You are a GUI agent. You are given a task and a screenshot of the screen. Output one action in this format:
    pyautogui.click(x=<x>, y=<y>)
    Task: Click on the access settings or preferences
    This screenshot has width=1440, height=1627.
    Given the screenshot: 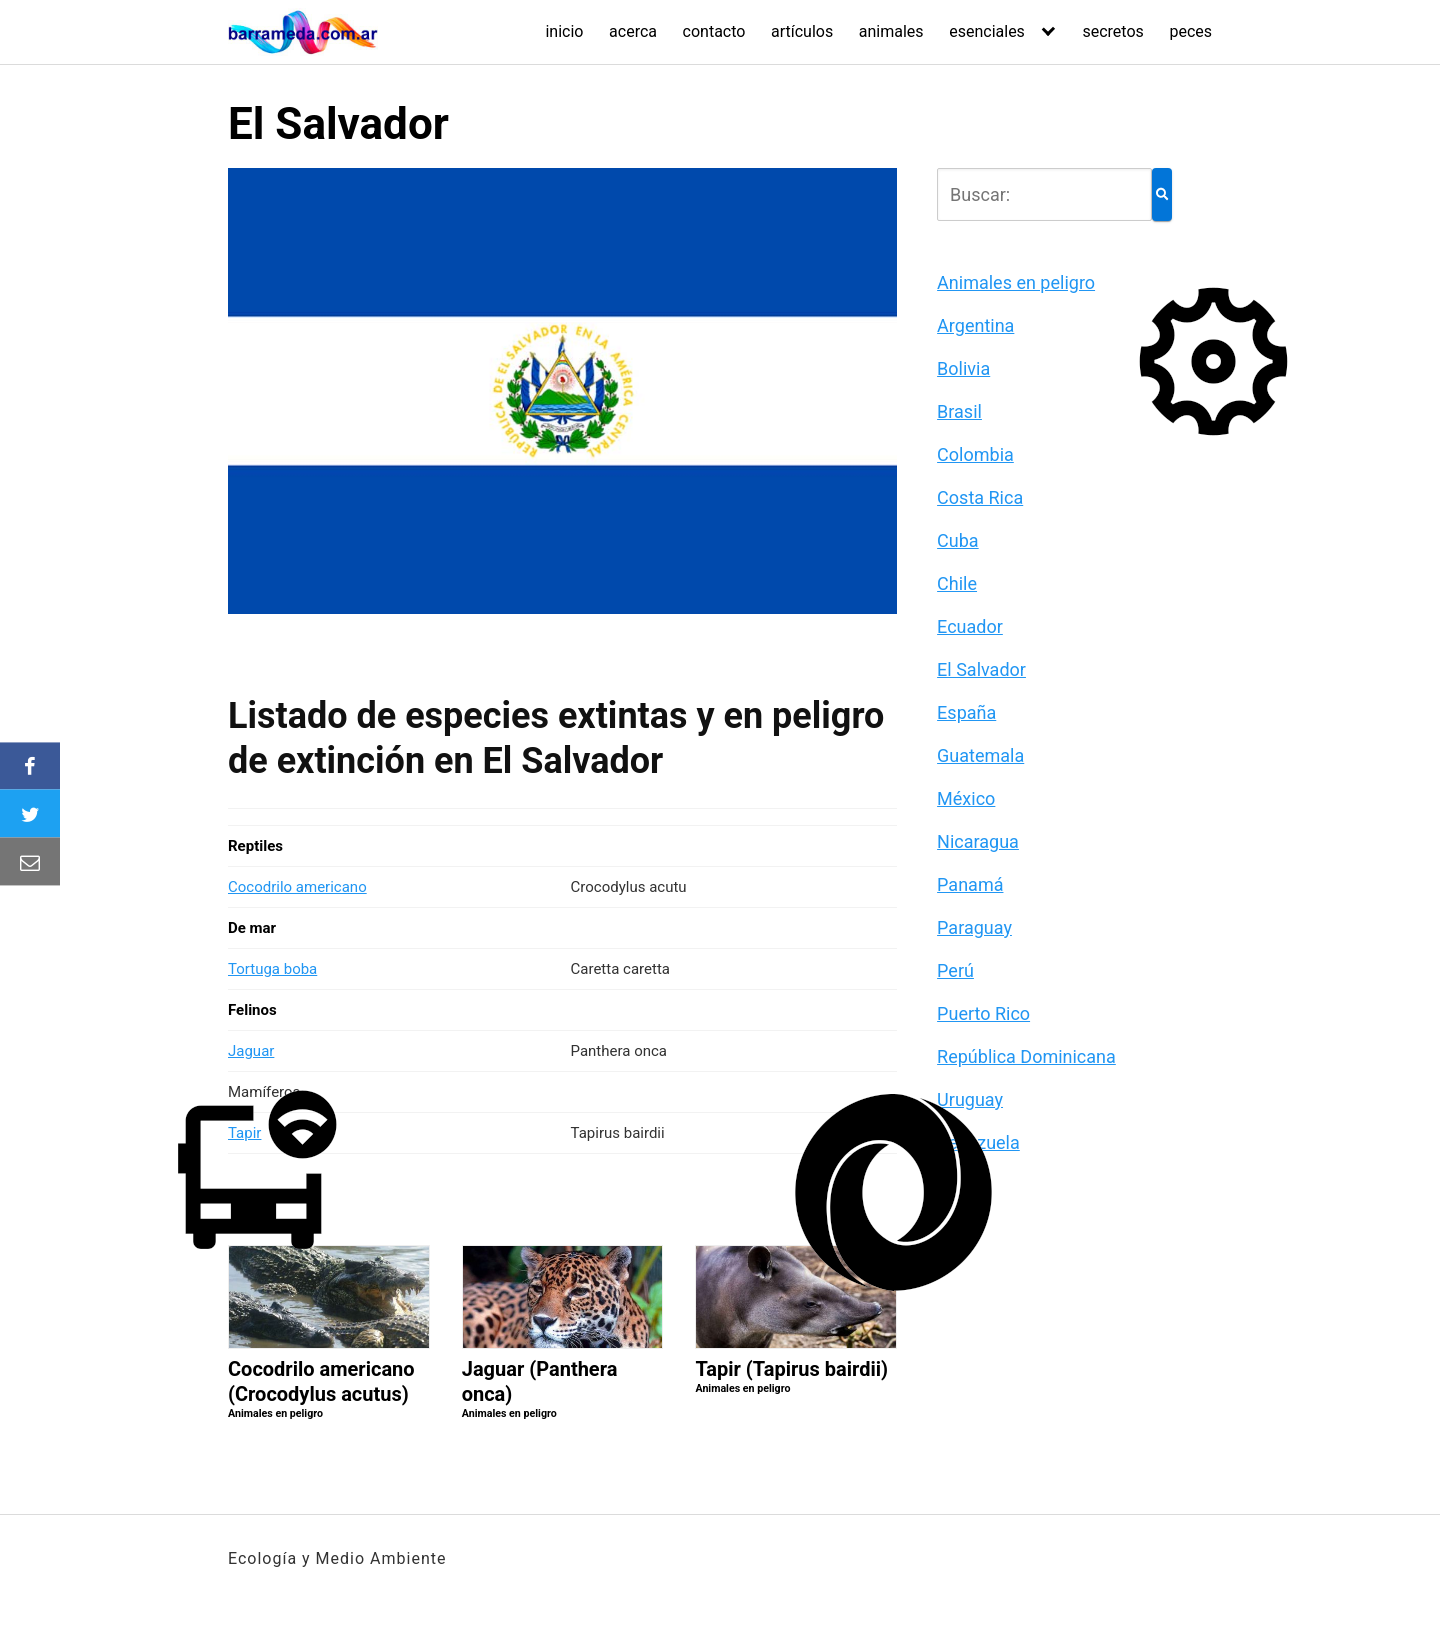 What is the action you would take?
    pyautogui.click(x=1213, y=361)
    